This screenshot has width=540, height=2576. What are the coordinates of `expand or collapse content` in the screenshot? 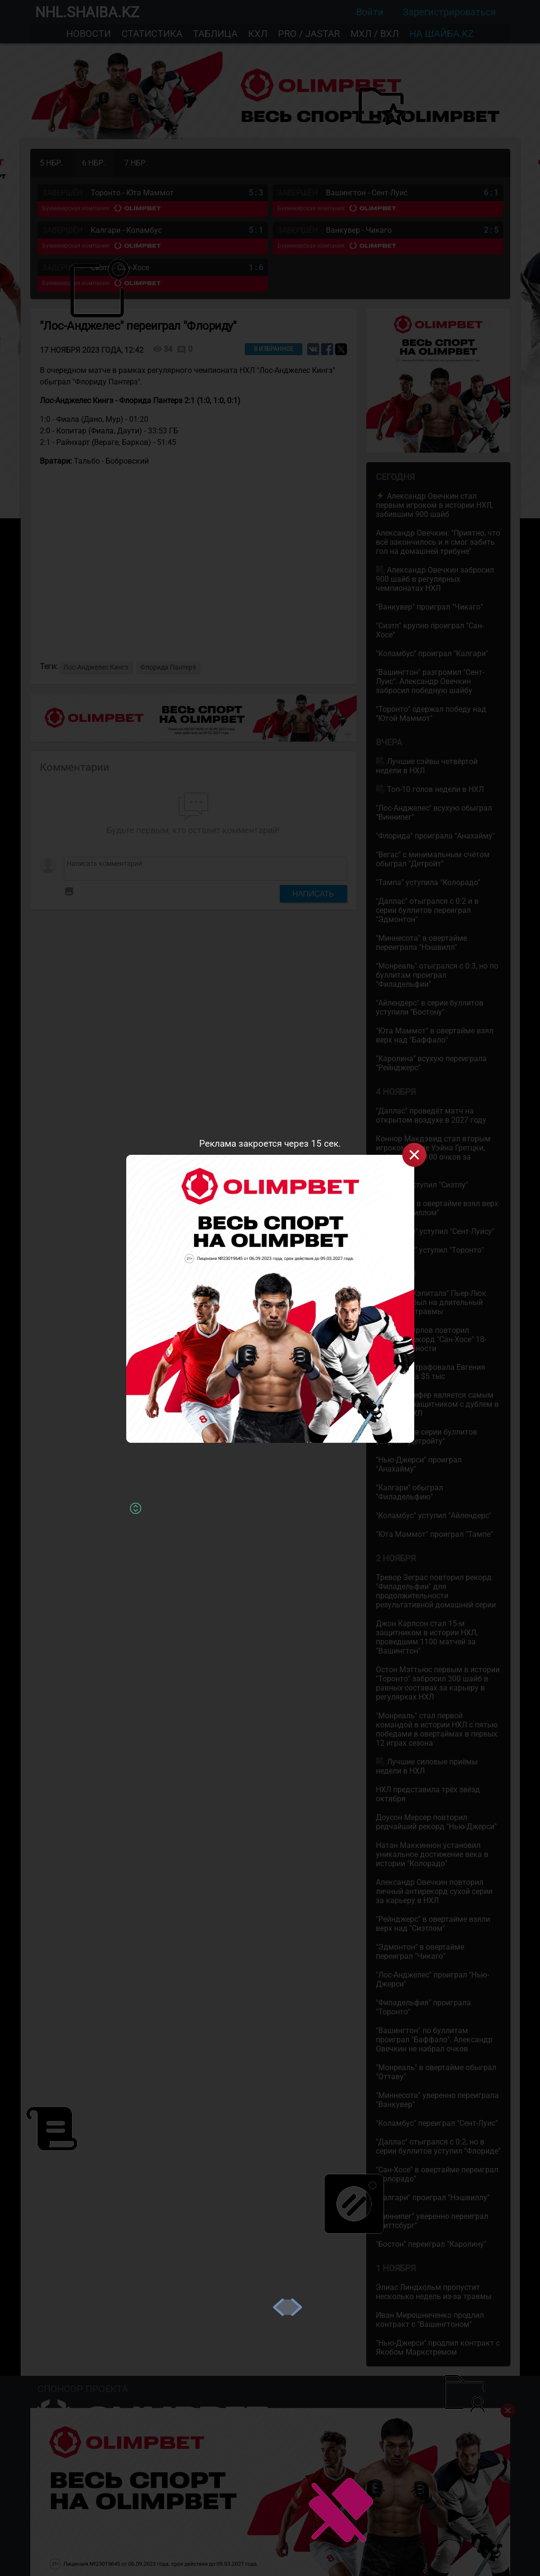 It's located at (135, 1508).